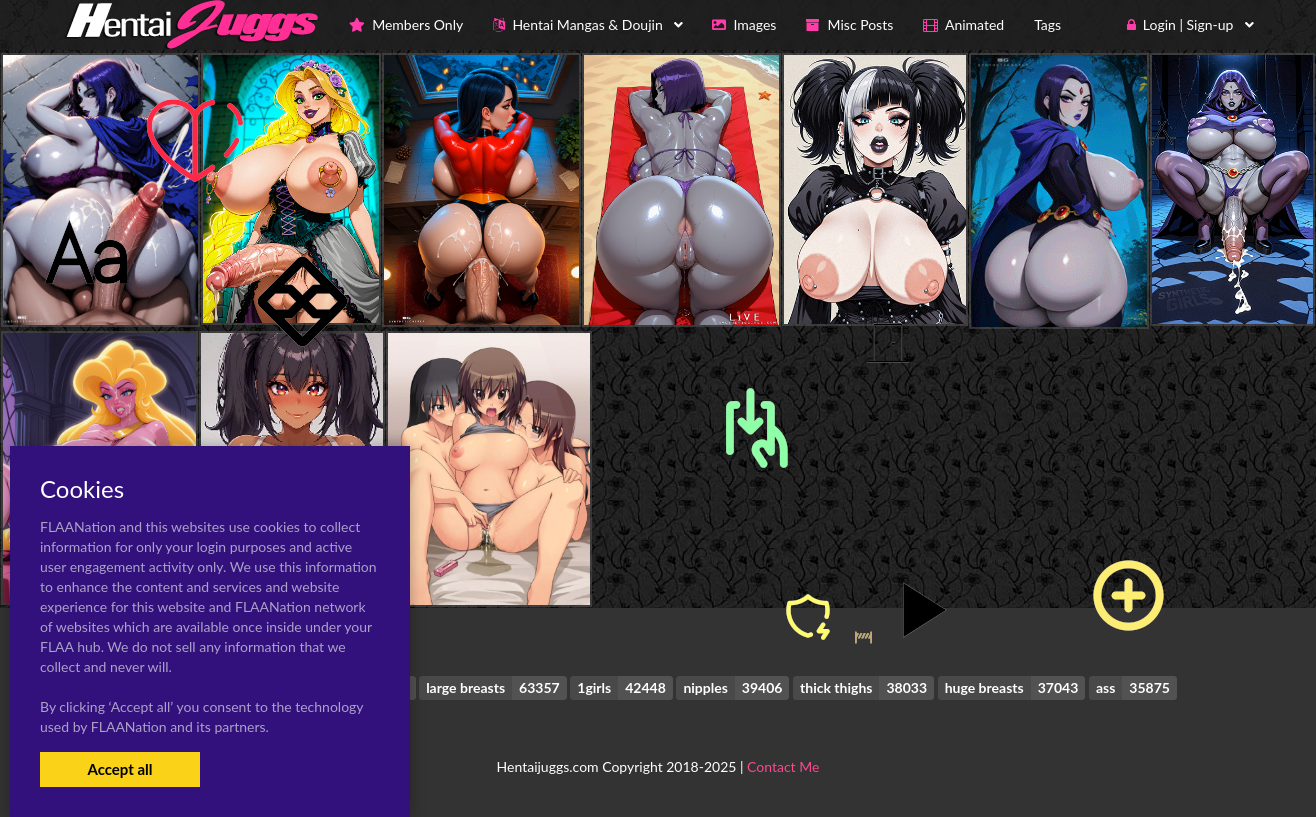  Describe the element at coordinates (808, 616) in the screenshot. I see `enable power-saving security mode` at that location.